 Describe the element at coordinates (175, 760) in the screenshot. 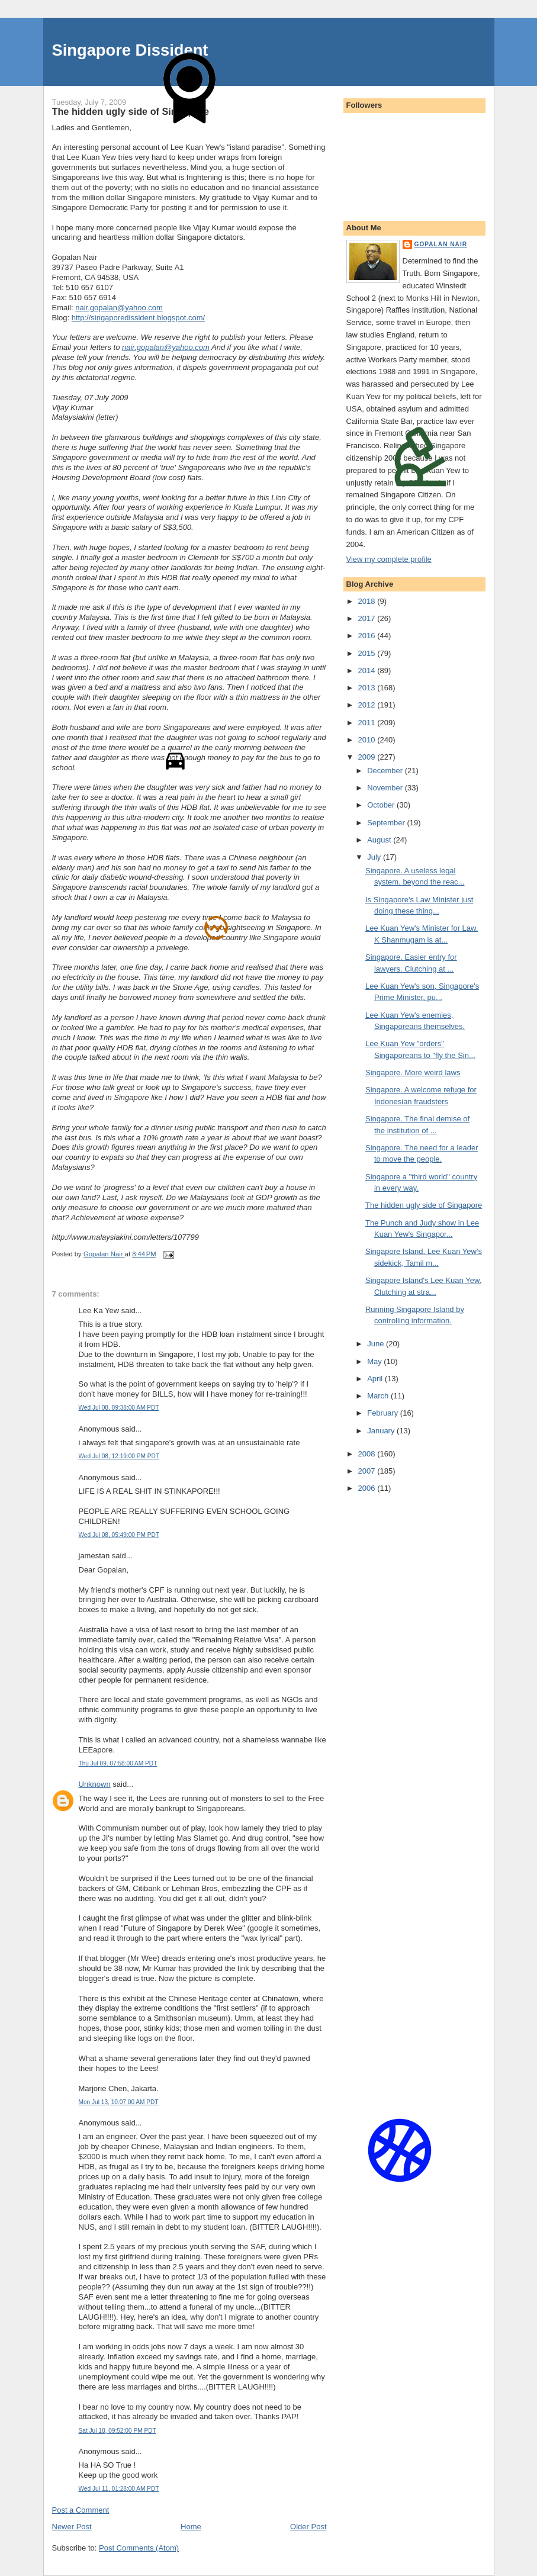

I see `access vehicle or driving settings` at that location.